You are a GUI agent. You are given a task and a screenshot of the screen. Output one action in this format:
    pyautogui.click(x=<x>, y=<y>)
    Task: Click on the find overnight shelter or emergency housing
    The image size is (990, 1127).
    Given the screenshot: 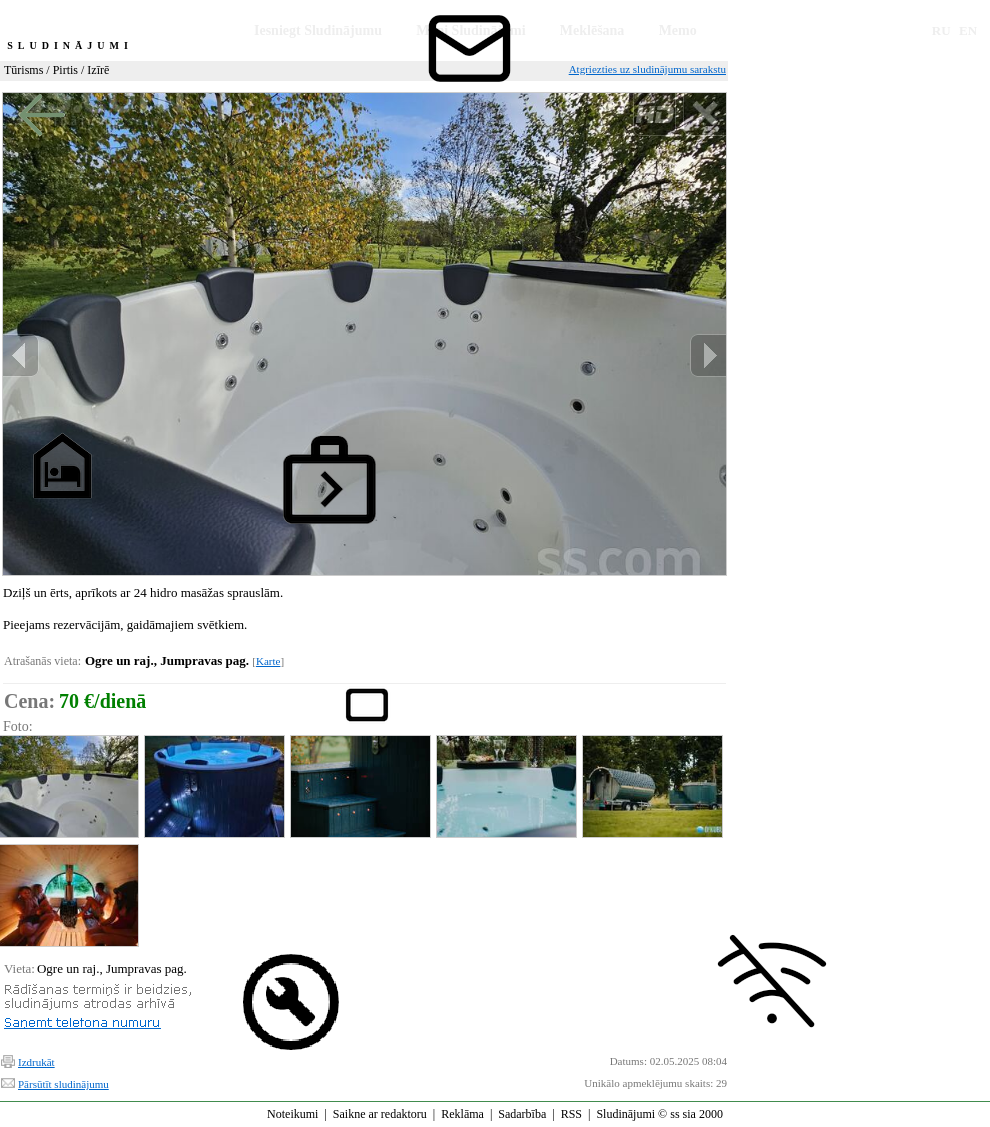 What is the action you would take?
    pyautogui.click(x=62, y=465)
    